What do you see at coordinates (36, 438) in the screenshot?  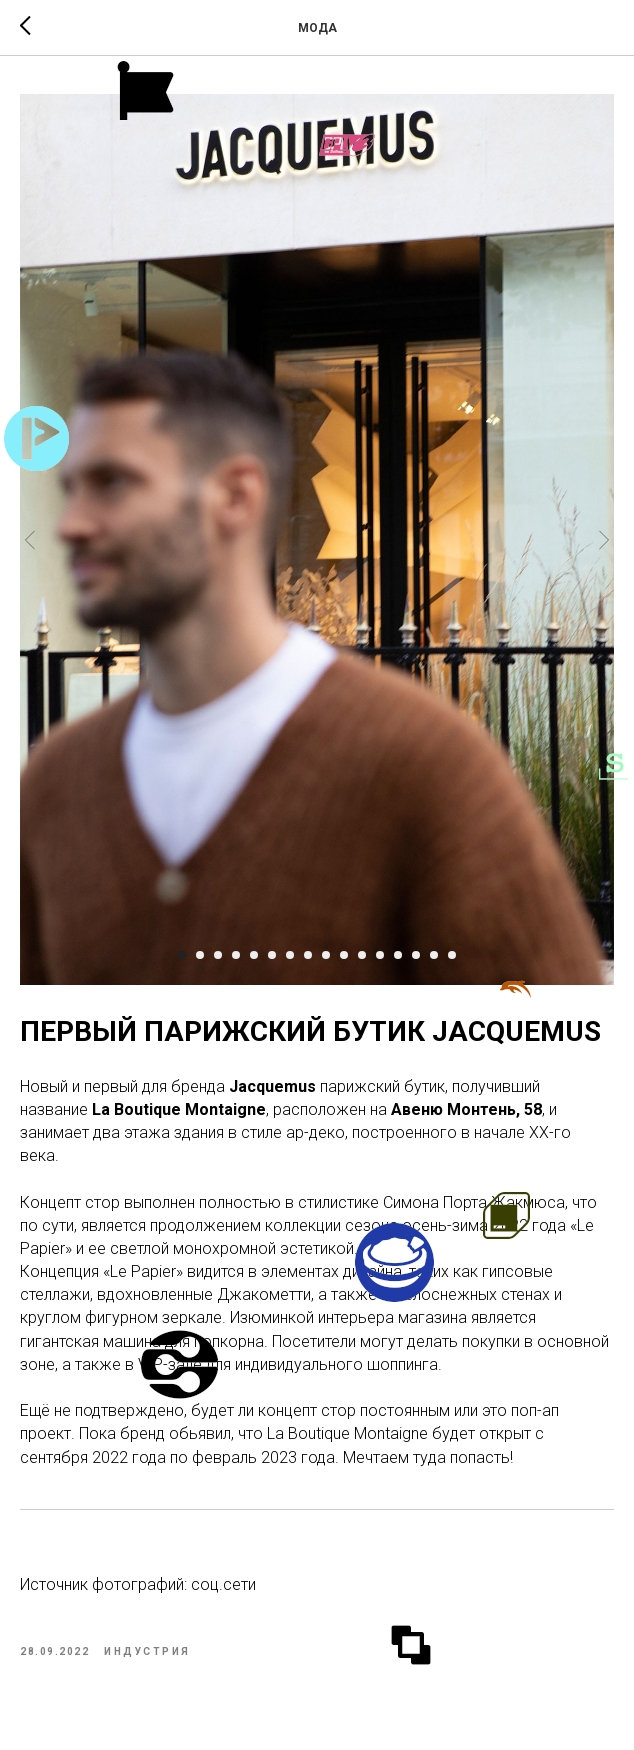 I see `open picarto.tv streaming platform` at bounding box center [36, 438].